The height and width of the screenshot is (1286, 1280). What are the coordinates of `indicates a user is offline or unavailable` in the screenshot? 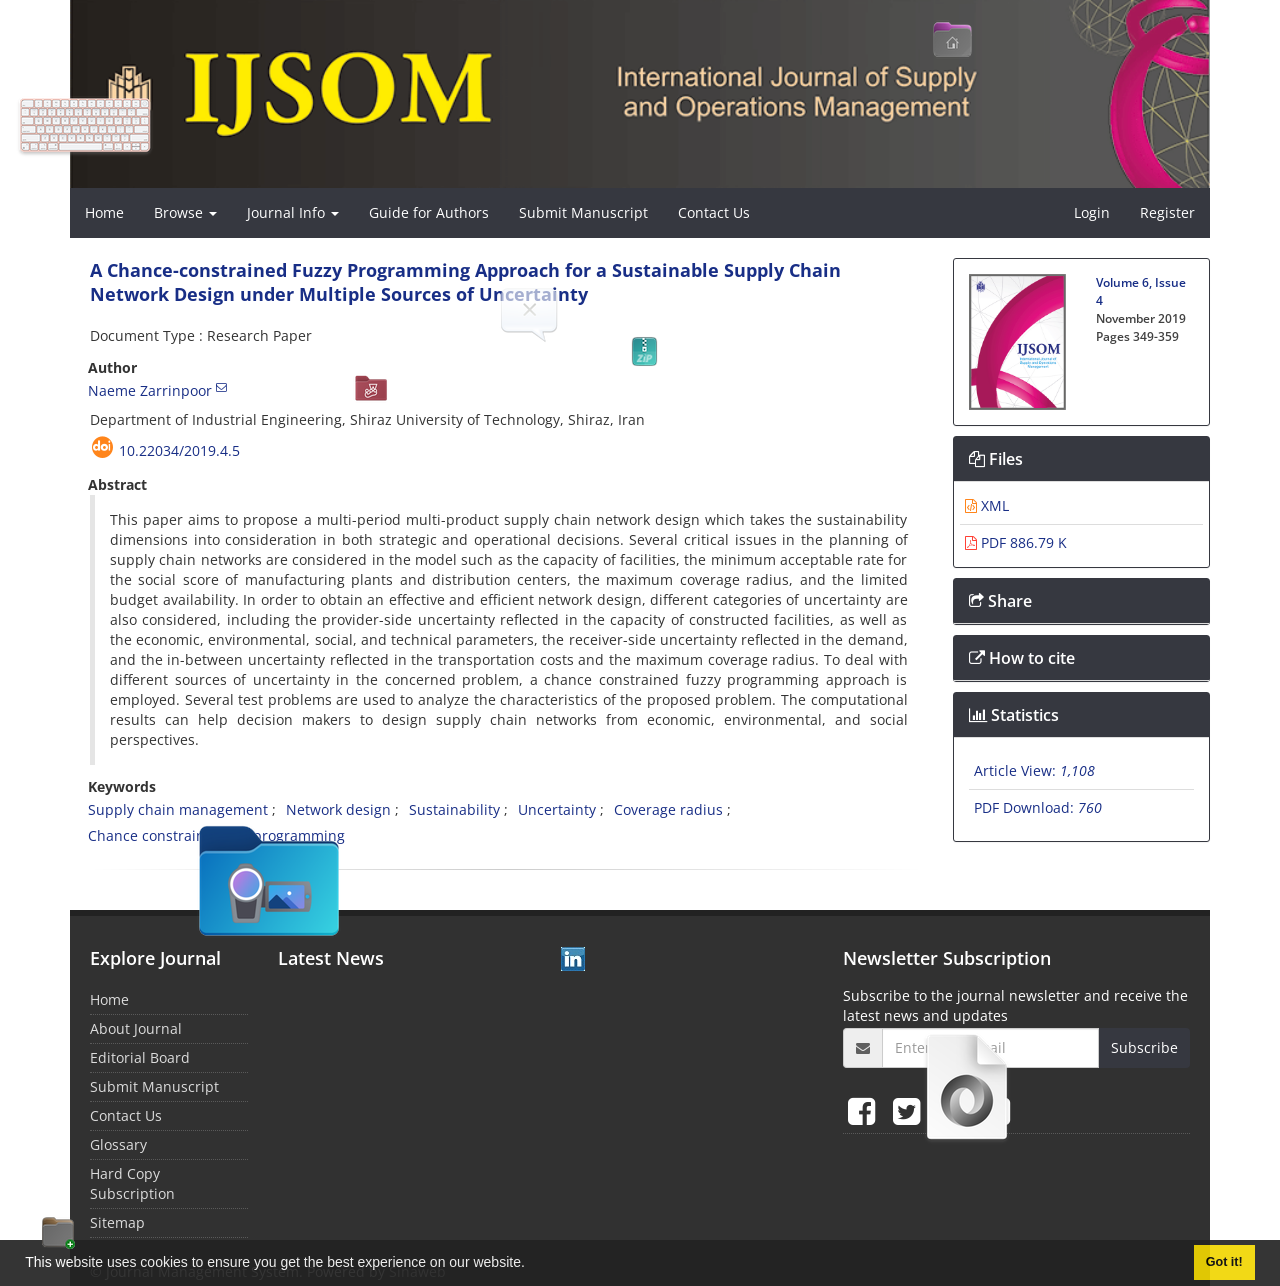 It's located at (529, 314).